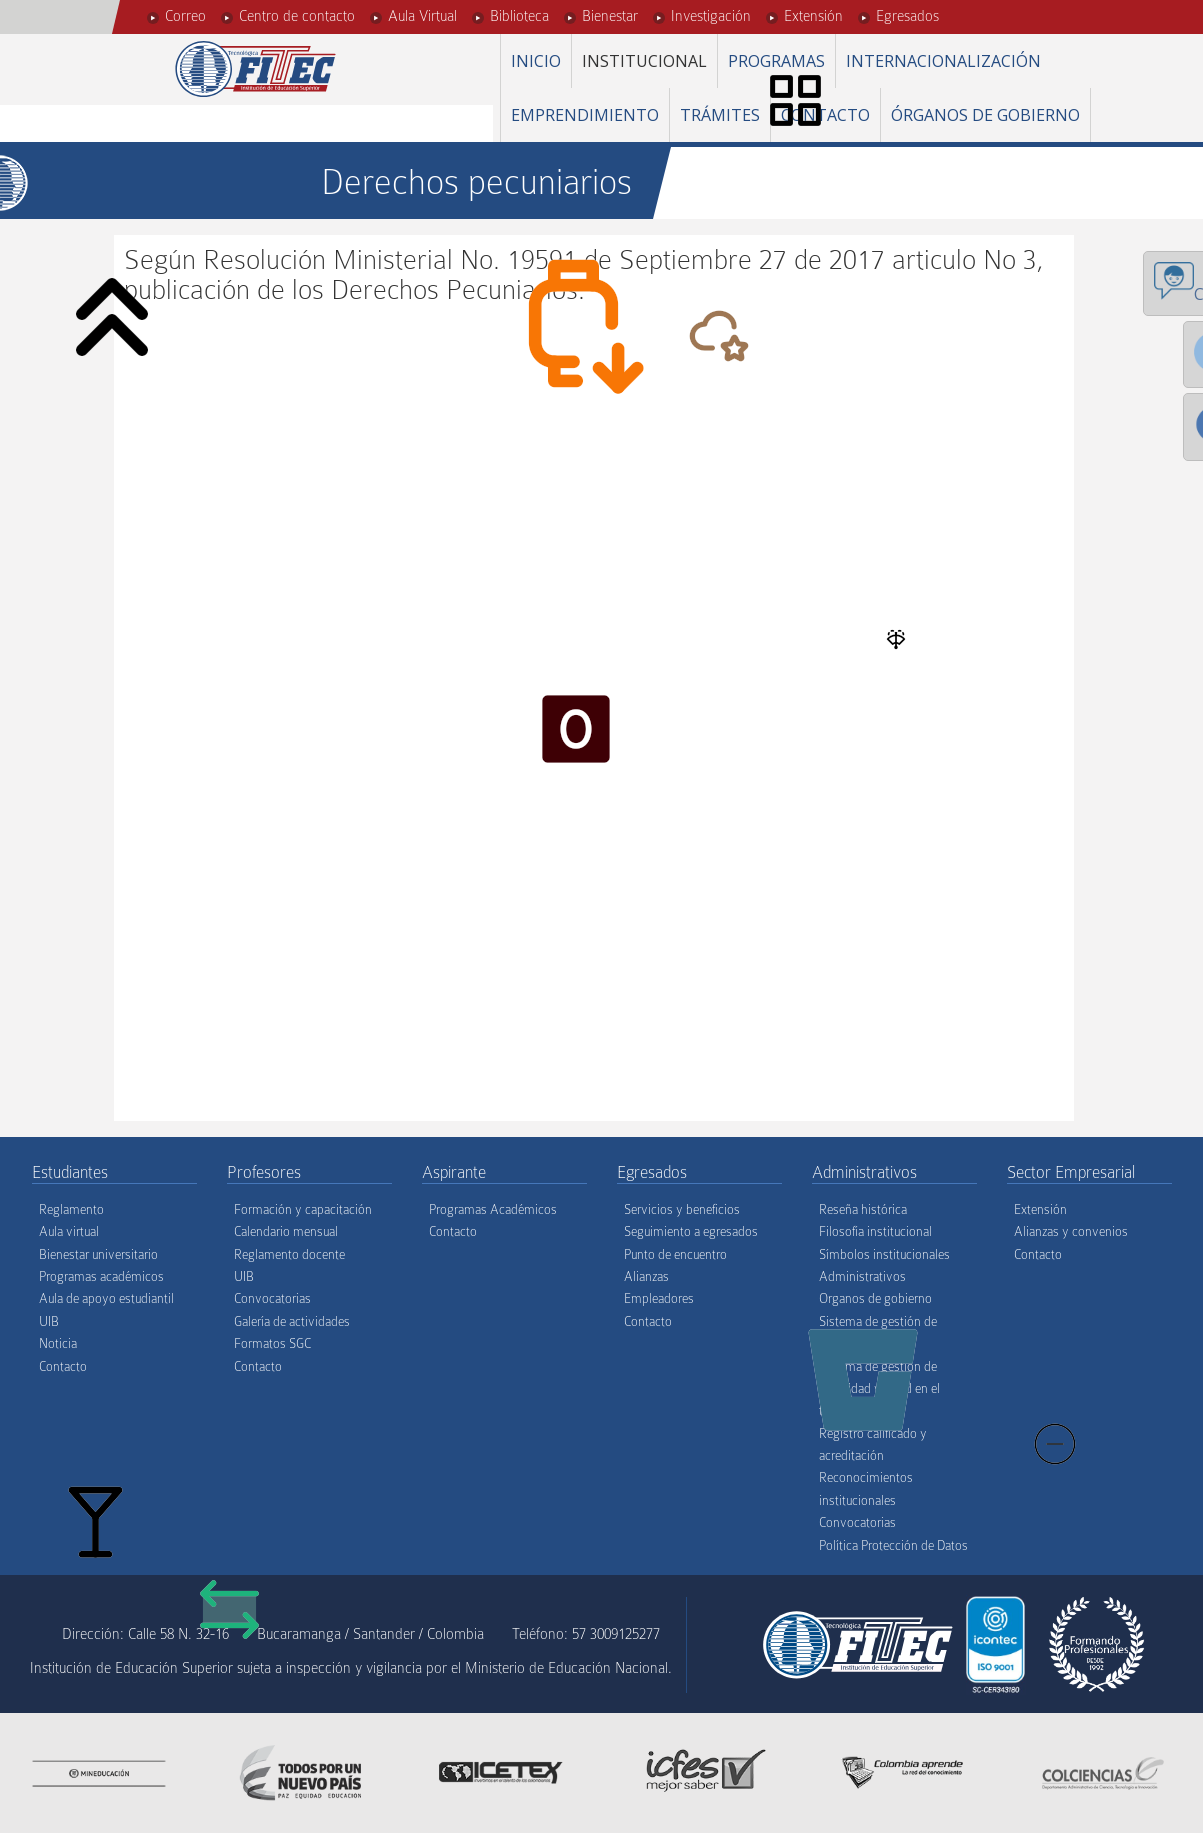 The width and height of the screenshot is (1203, 1833). Describe the element at coordinates (719, 332) in the screenshot. I see `mark cloud content as favorite` at that location.